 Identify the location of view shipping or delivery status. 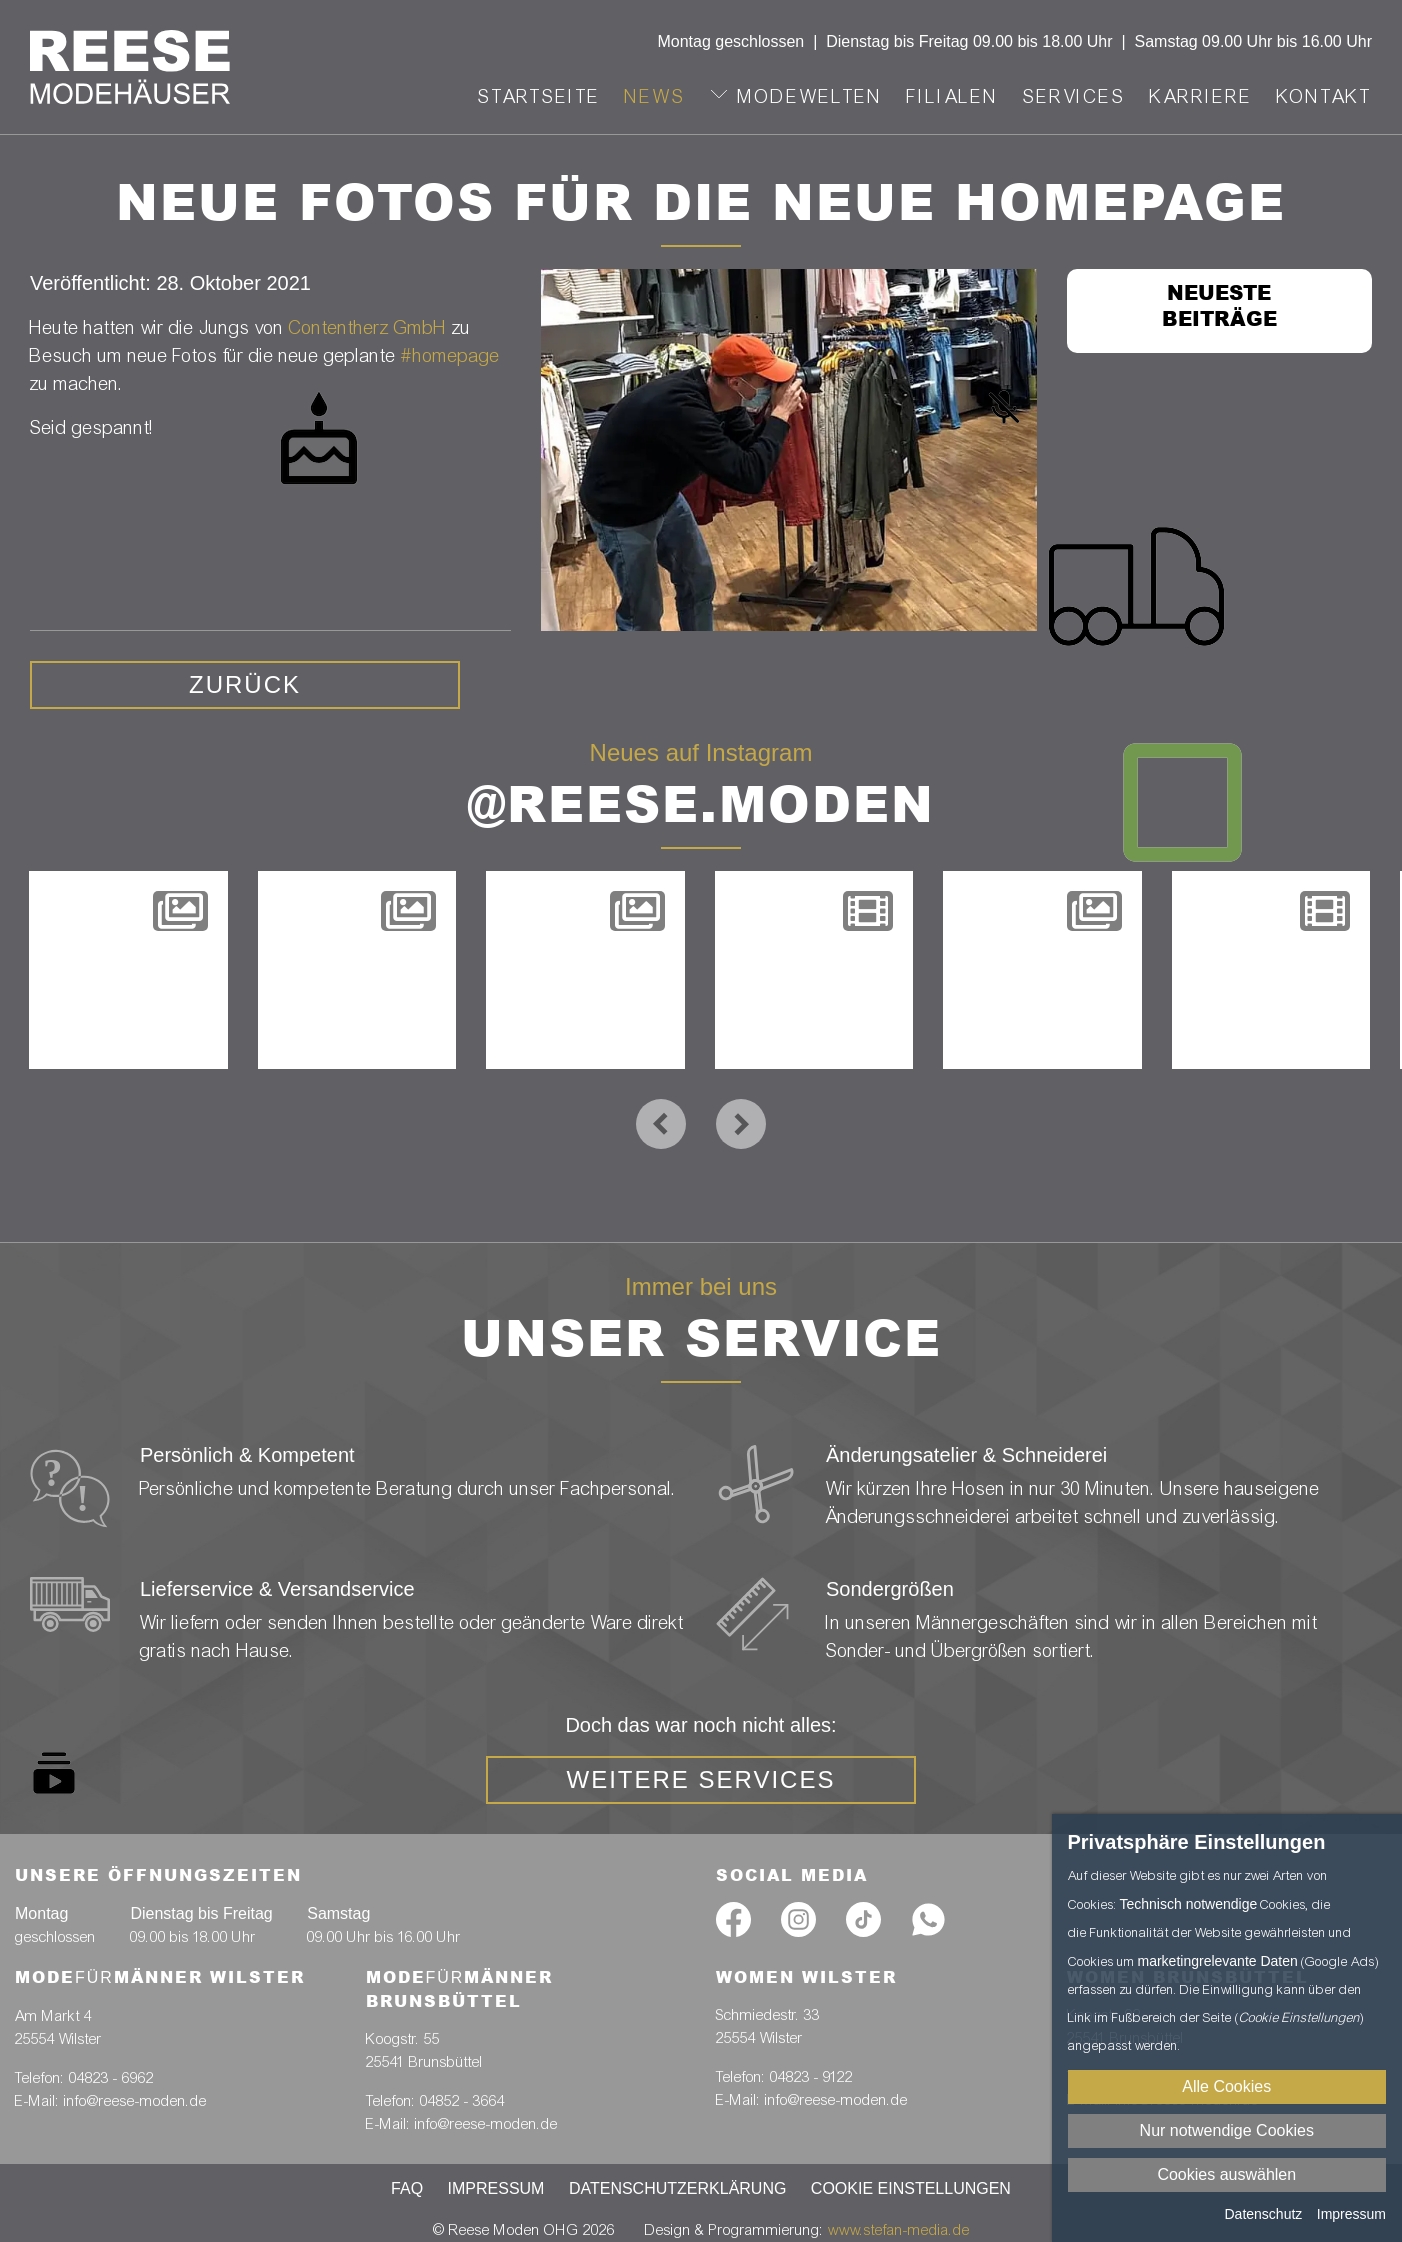
(1136, 586).